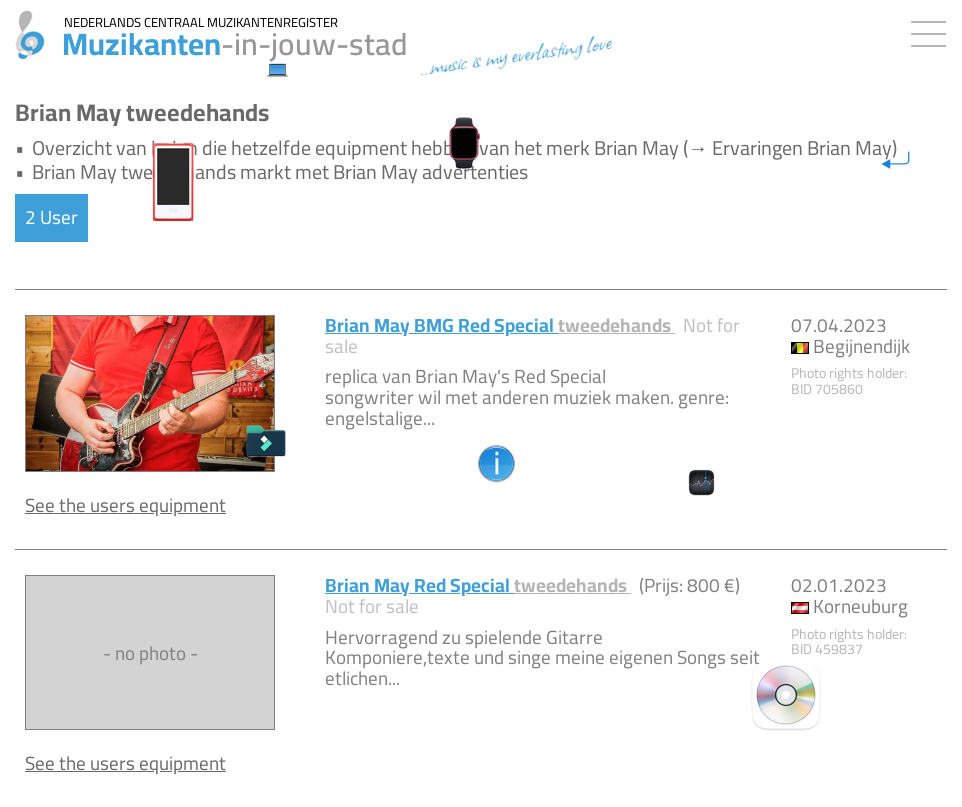 This screenshot has height=807, width=962. Describe the element at coordinates (266, 442) in the screenshot. I see `open wondershare filmora project files` at that location.